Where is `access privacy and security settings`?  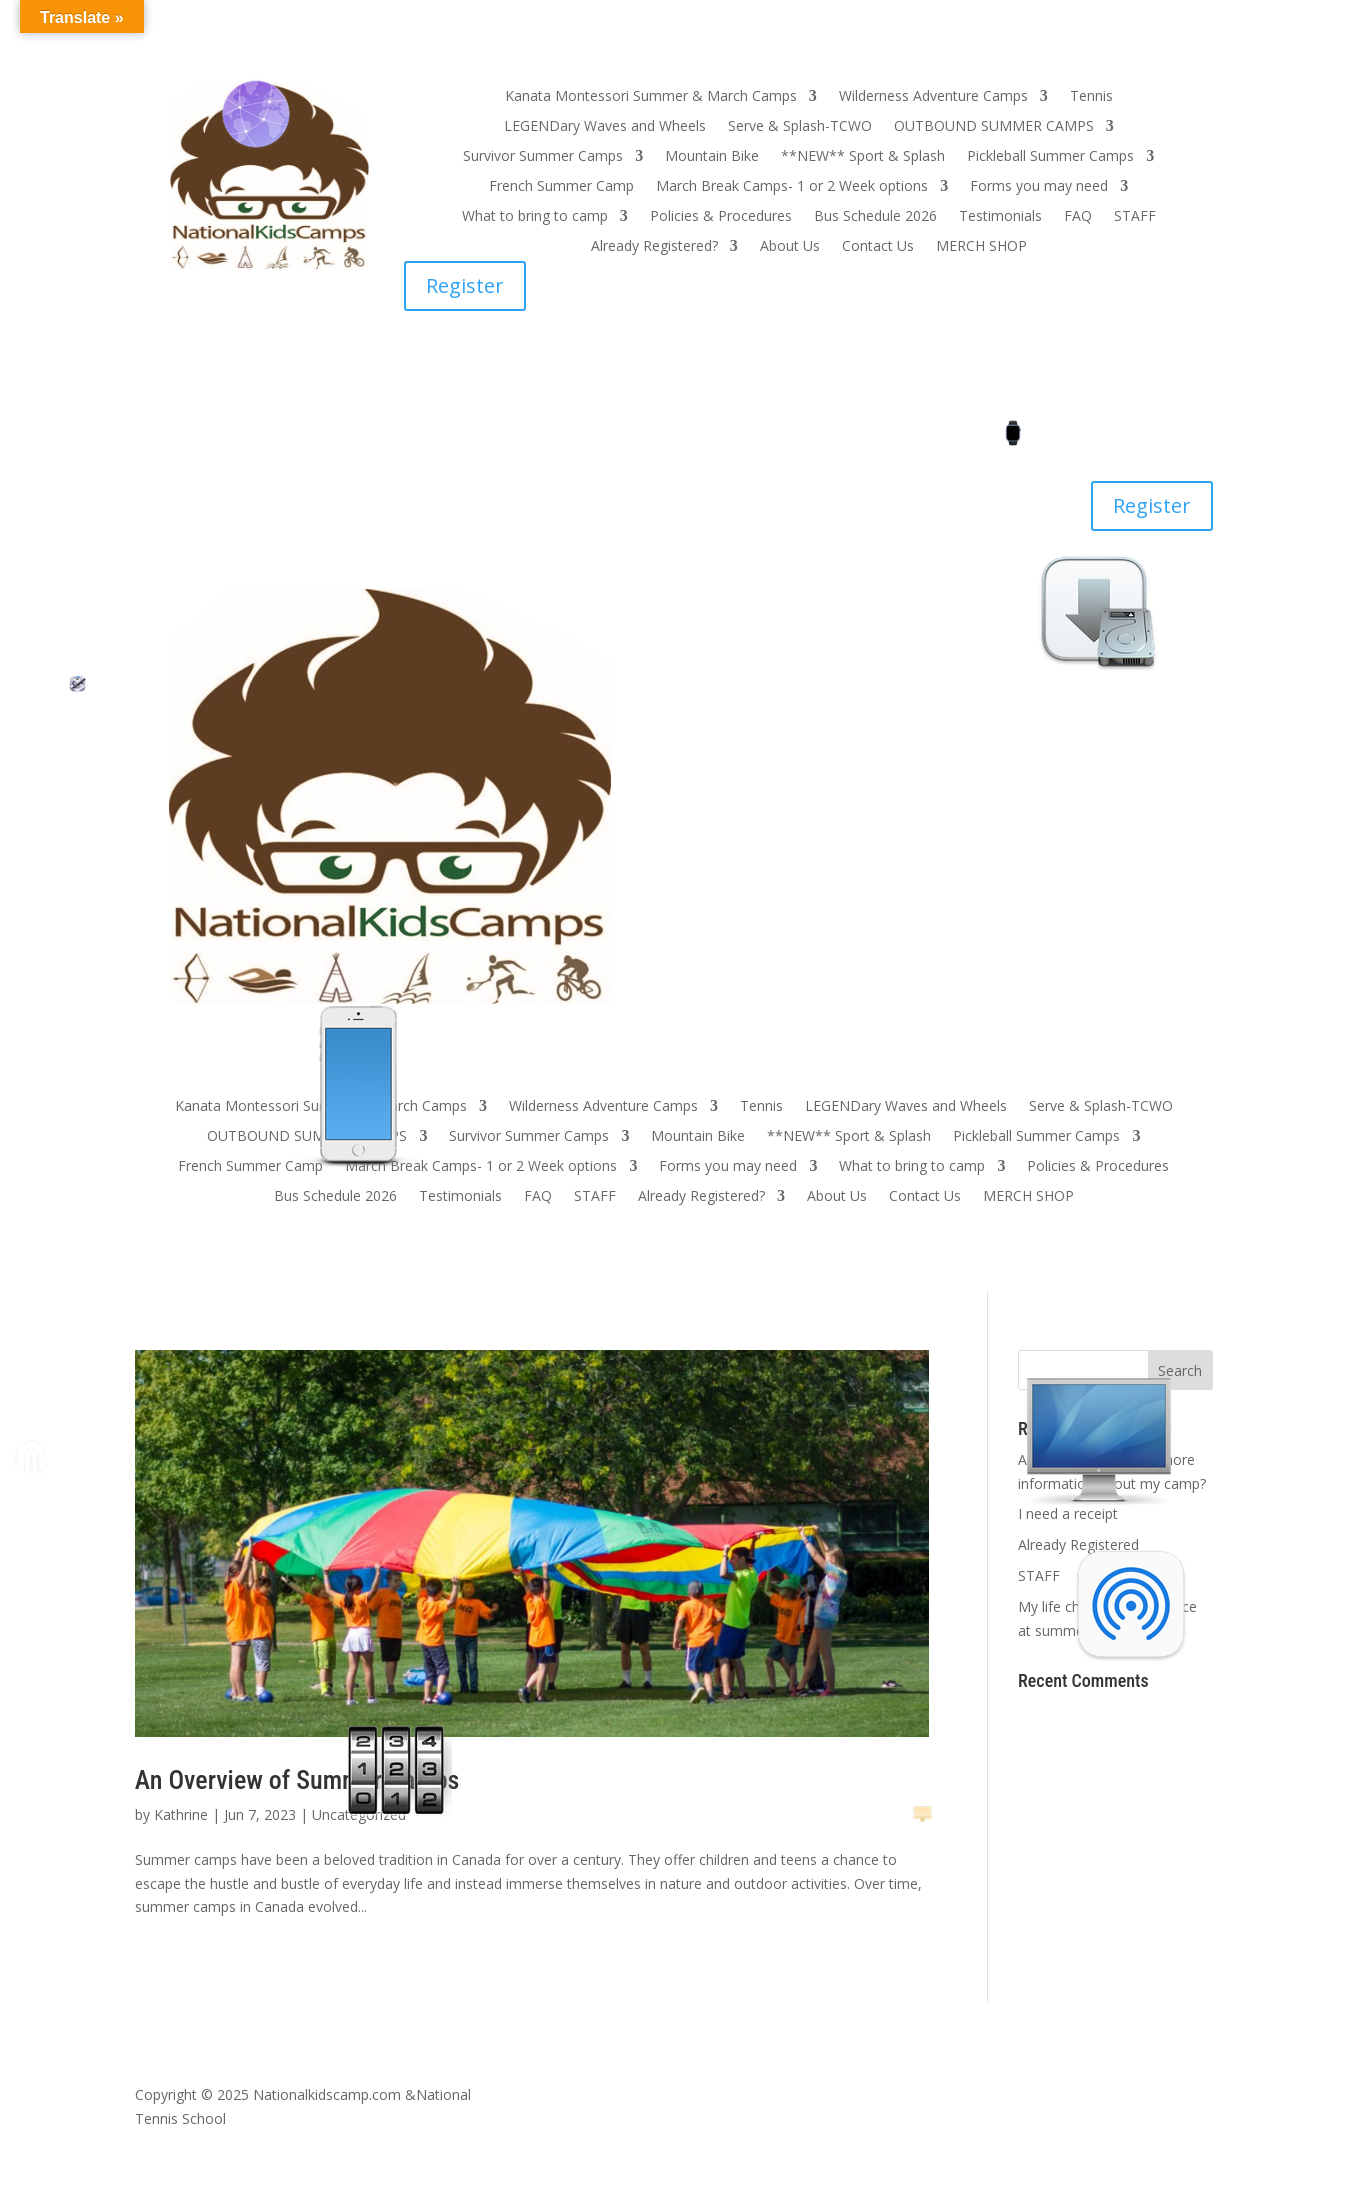 access privacy and security settings is located at coordinates (396, 1771).